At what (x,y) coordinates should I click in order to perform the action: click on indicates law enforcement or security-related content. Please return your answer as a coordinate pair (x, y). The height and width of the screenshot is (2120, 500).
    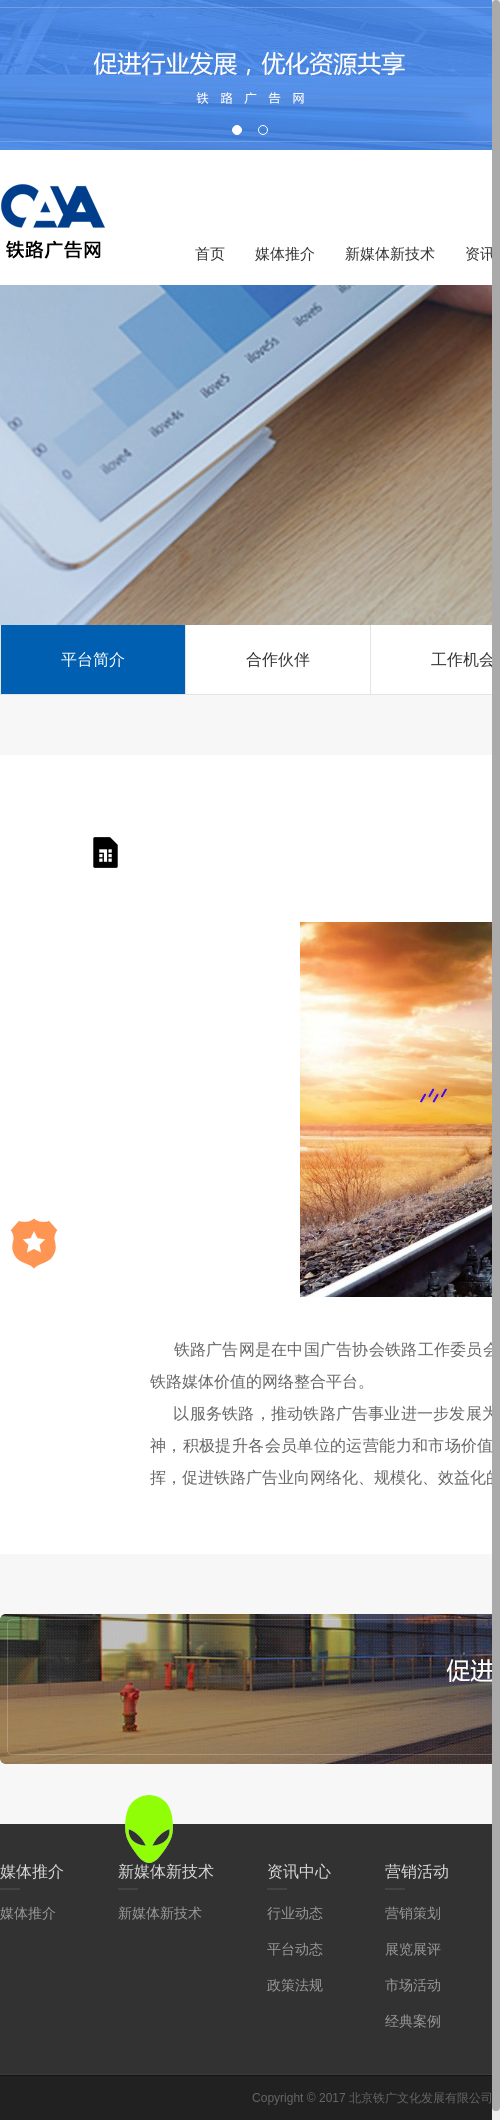
    Looking at the image, I should click on (34, 1243).